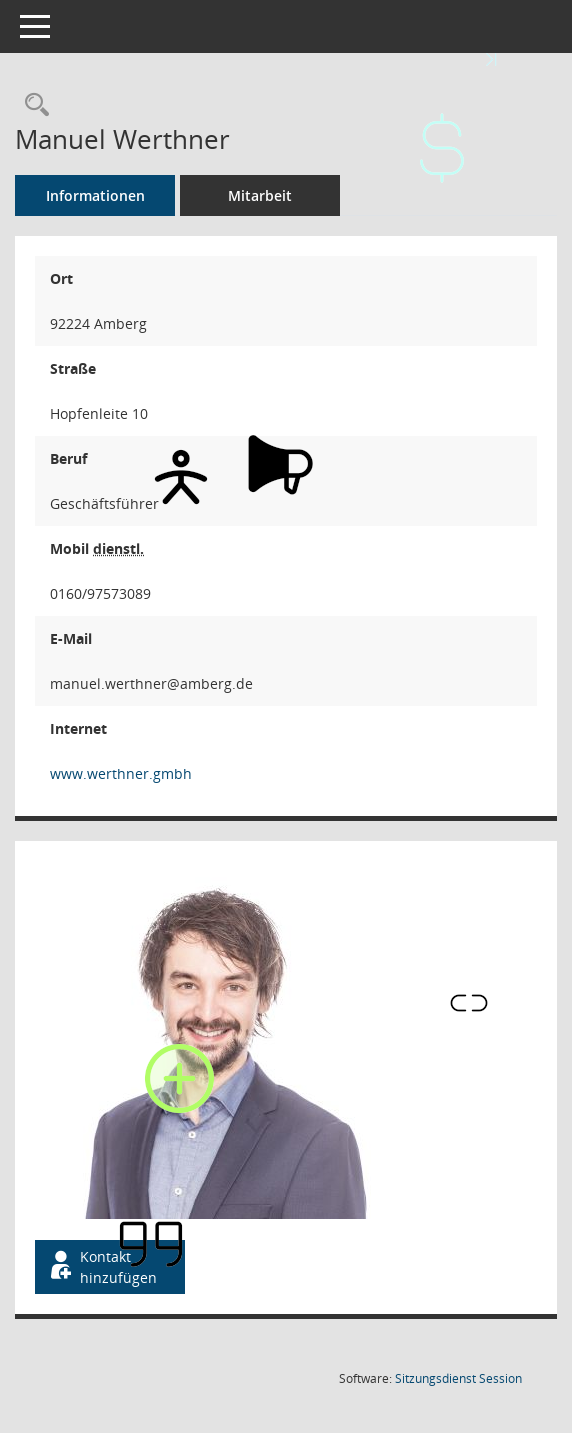 Image resolution: width=572 pixels, height=1433 pixels. What do you see at coordinates (179, 1078) in the screenshot?
I see `add a new item` at bounding box center [179, 1078].